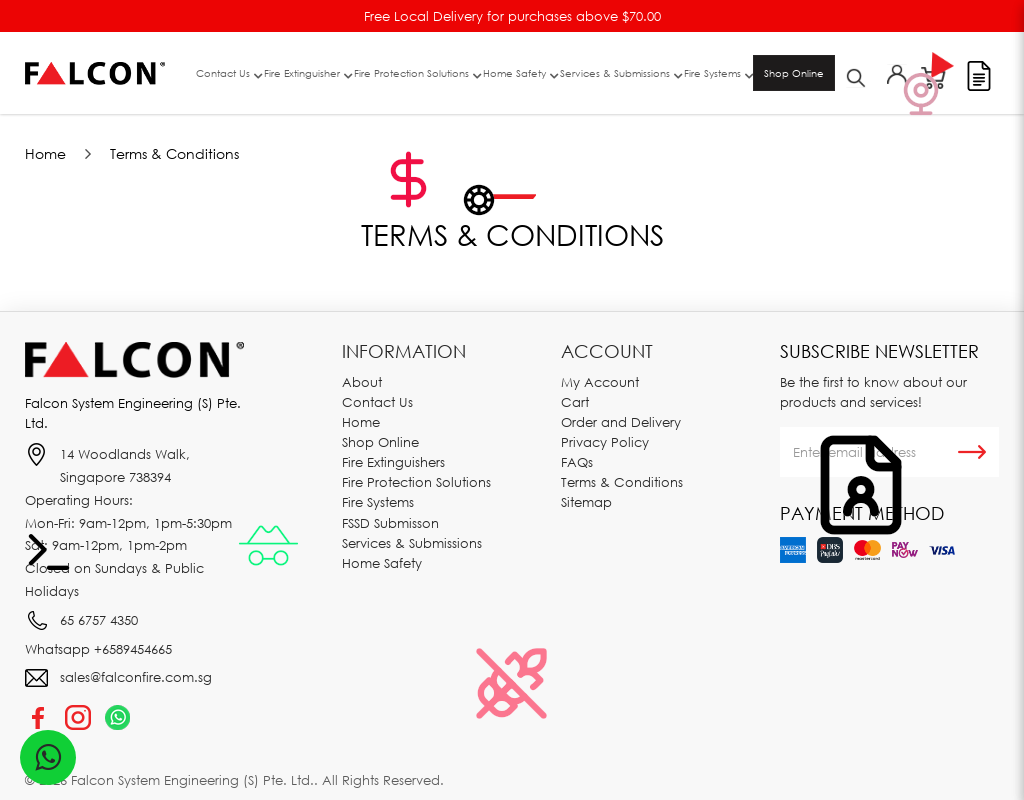 The width and height of the screenshot is (1024, 800). Describe the element at coordinates (921, 94) in the screenshot. I see `access webcam or camera settings` at that location.